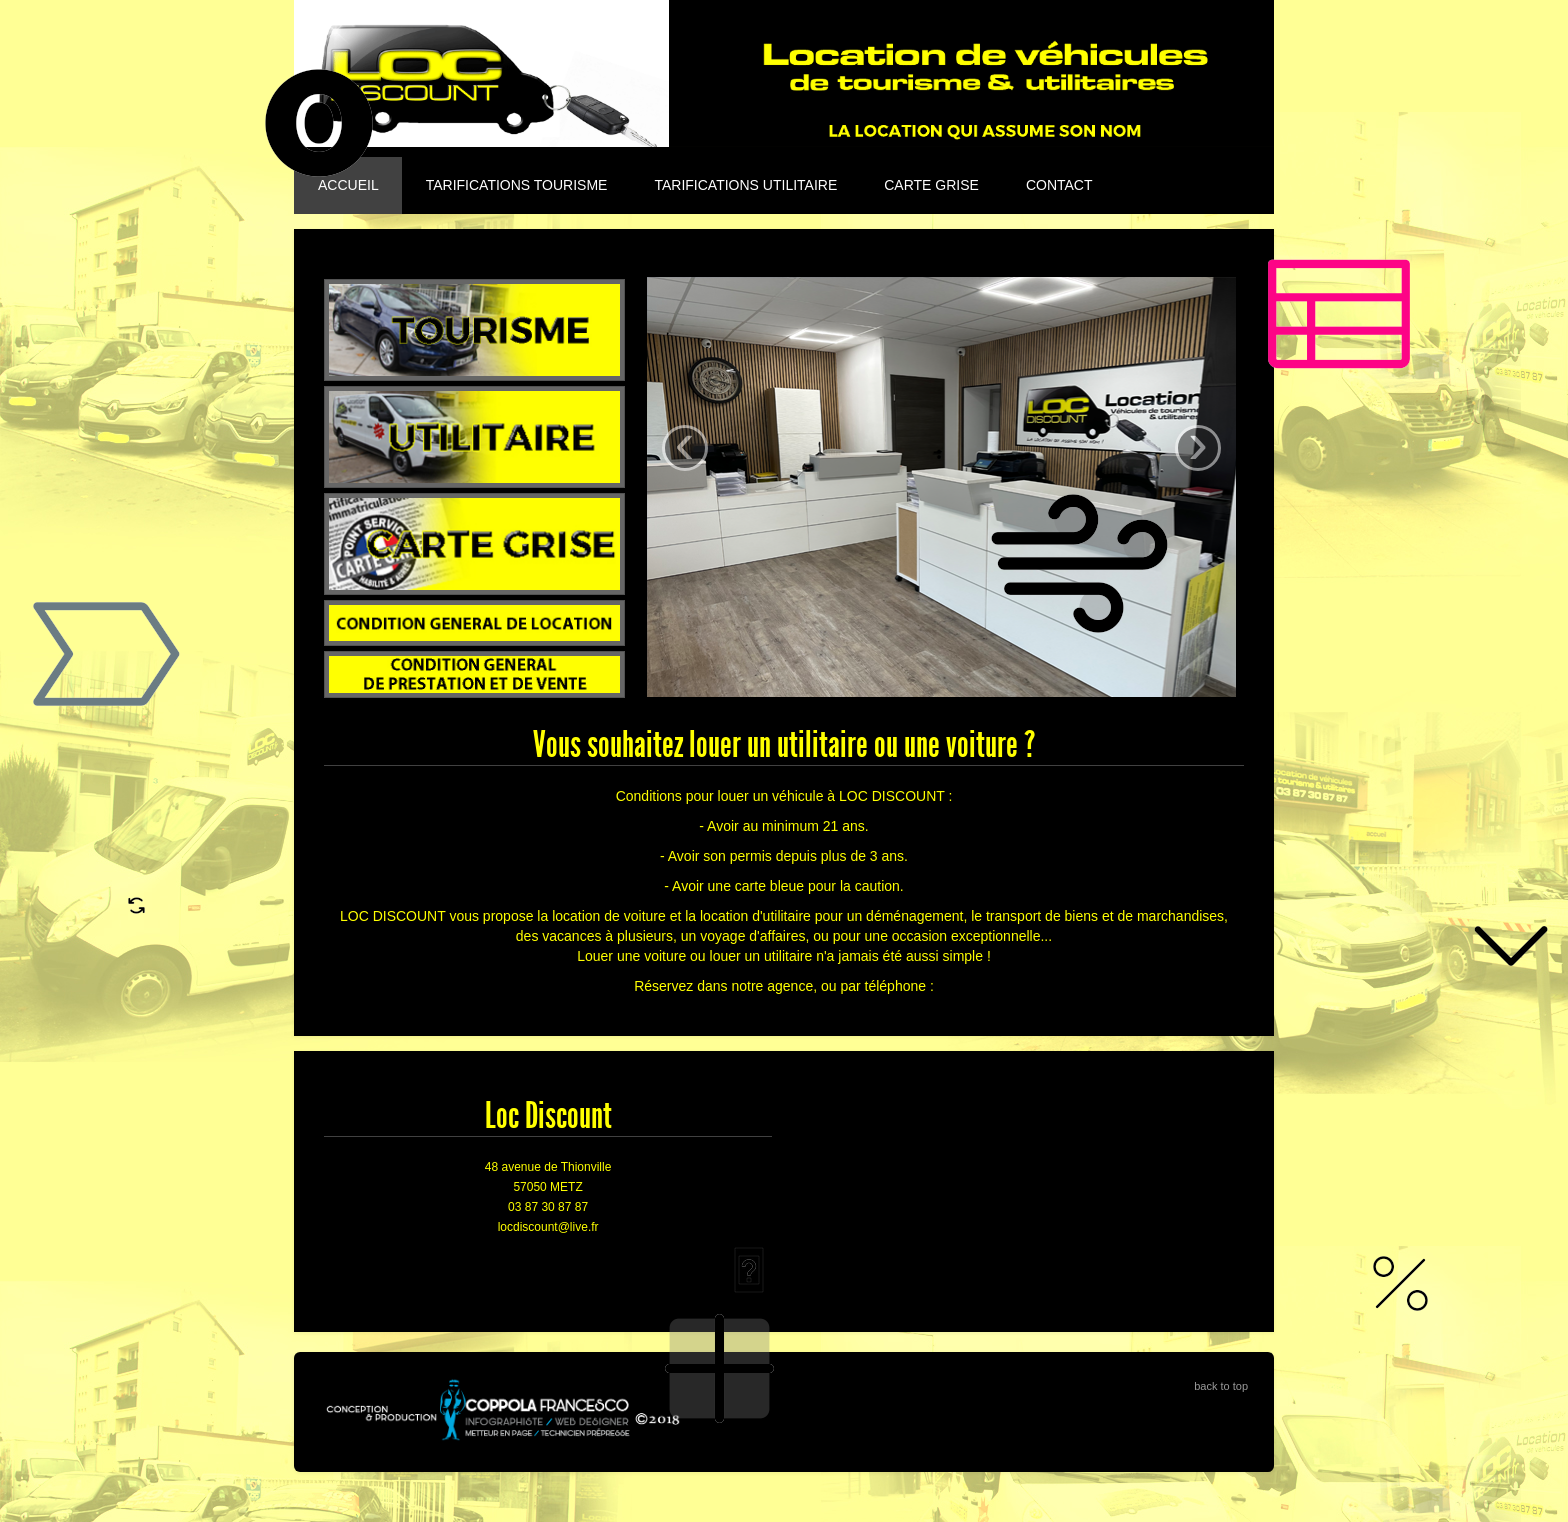 The image size is (1568, 1522). What do you see at coordinates (101, 654) in the screenshot?
I see `apply a label or tag to an item` at bounding box center [101, 654].